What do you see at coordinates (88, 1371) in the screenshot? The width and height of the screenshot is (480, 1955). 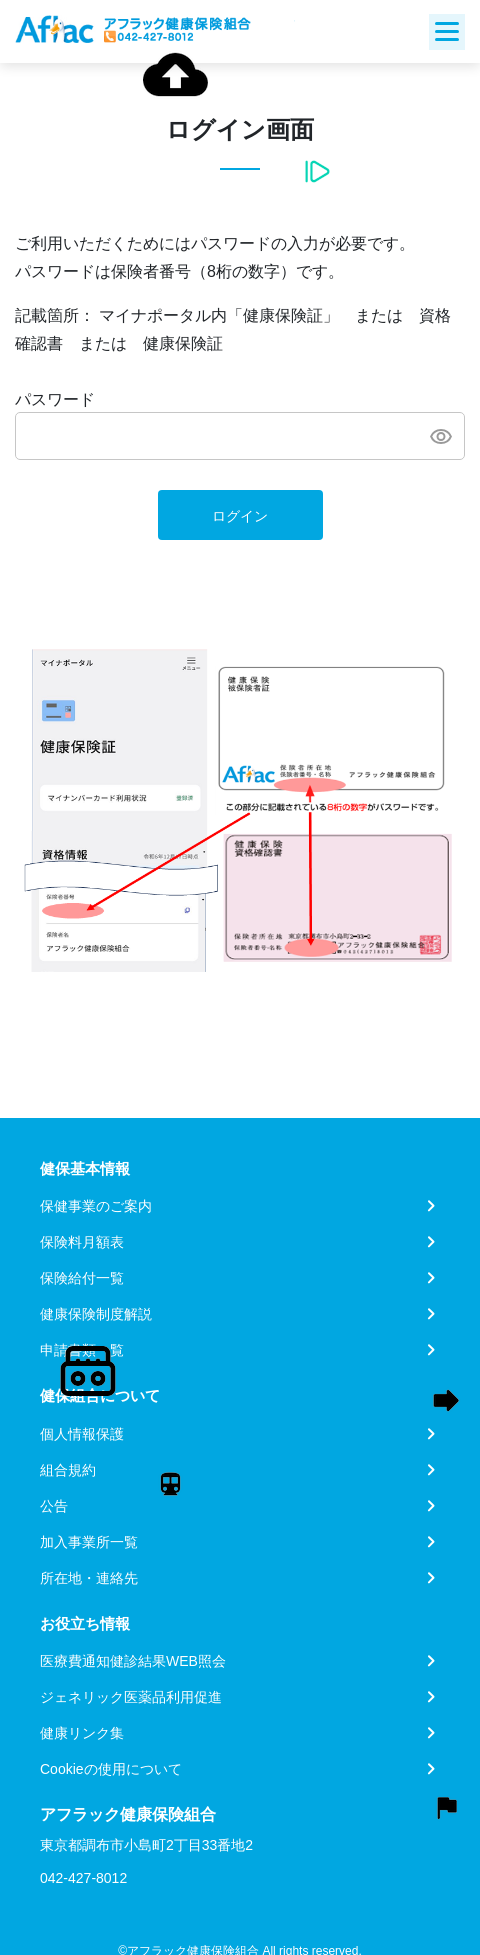 I see `play music or audio` at bounding box center [88, 1371].